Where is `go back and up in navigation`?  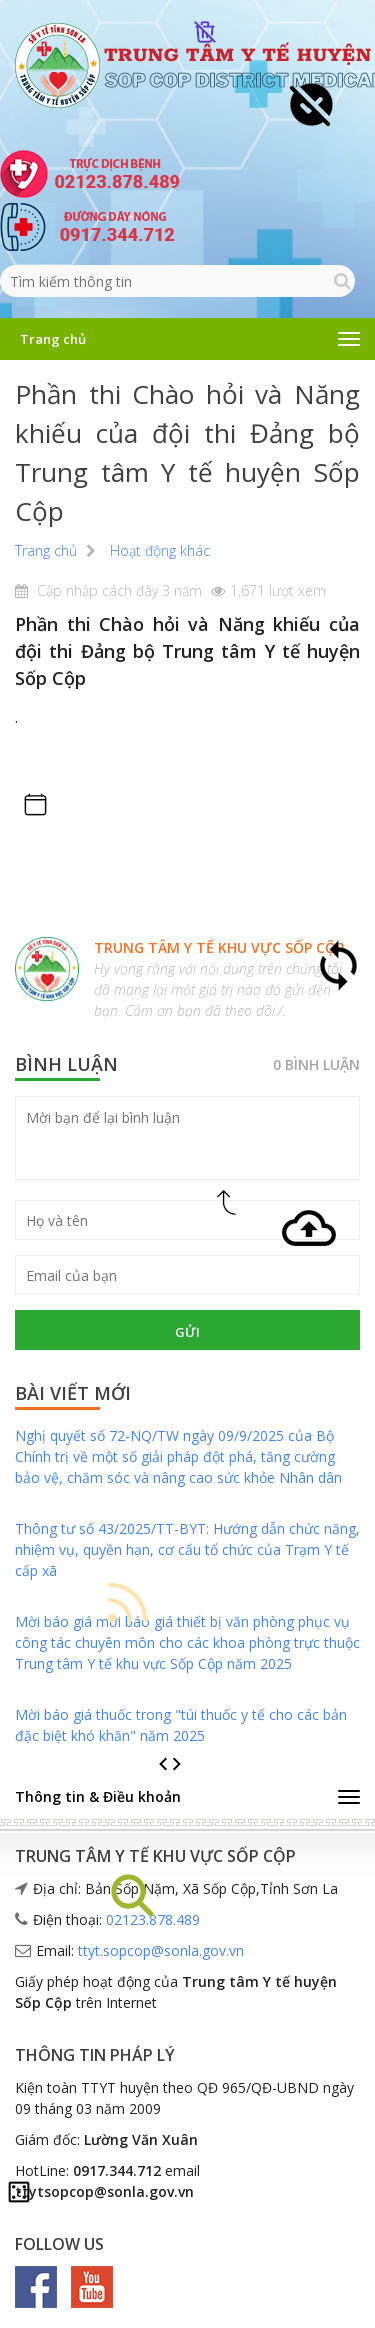
go back and up in navigation is located at coordinates (226, 1202).